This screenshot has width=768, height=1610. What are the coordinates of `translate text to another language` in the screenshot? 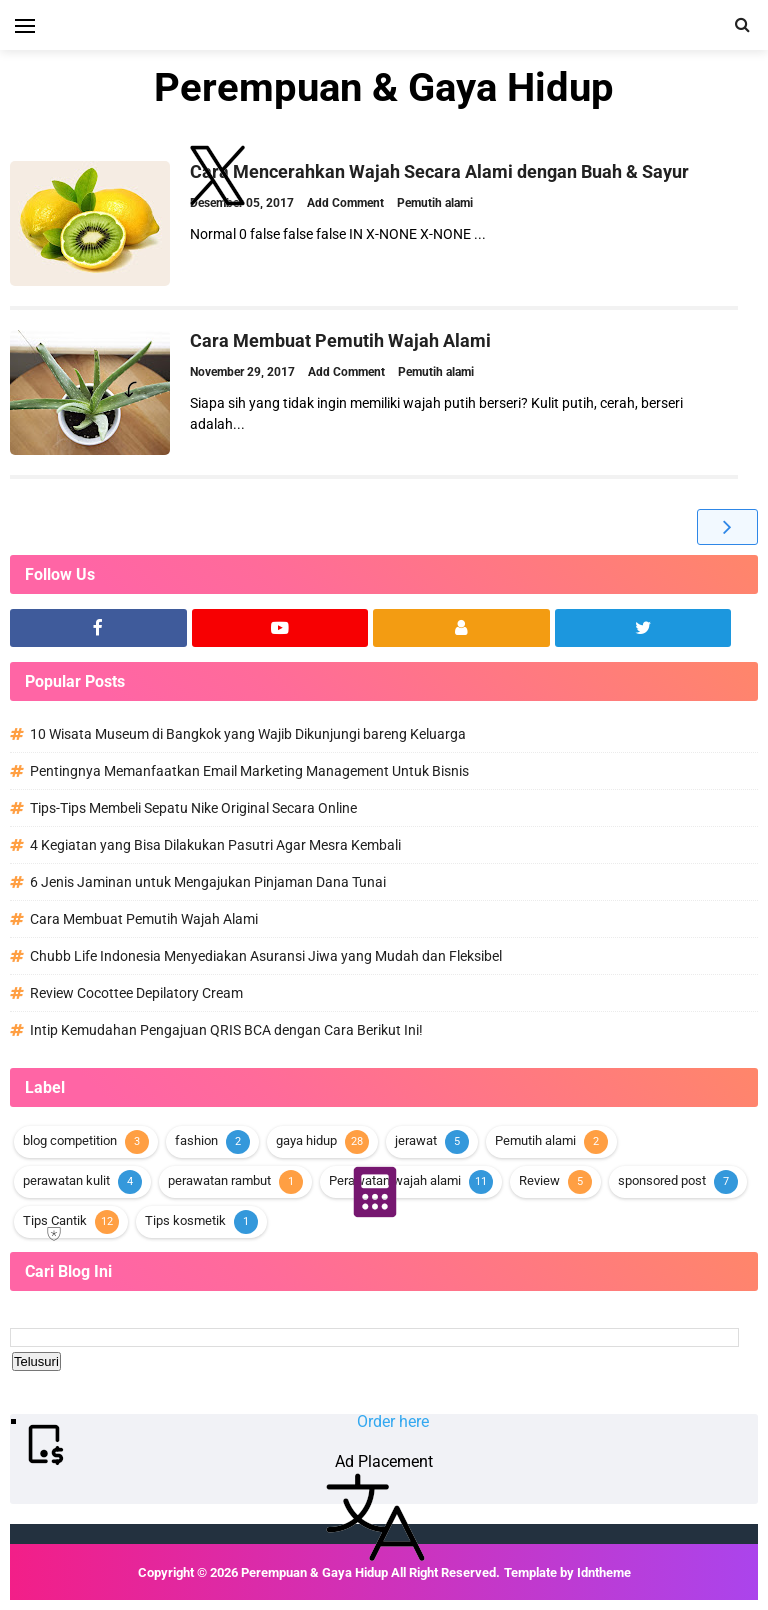 It's located at (372, 1519).